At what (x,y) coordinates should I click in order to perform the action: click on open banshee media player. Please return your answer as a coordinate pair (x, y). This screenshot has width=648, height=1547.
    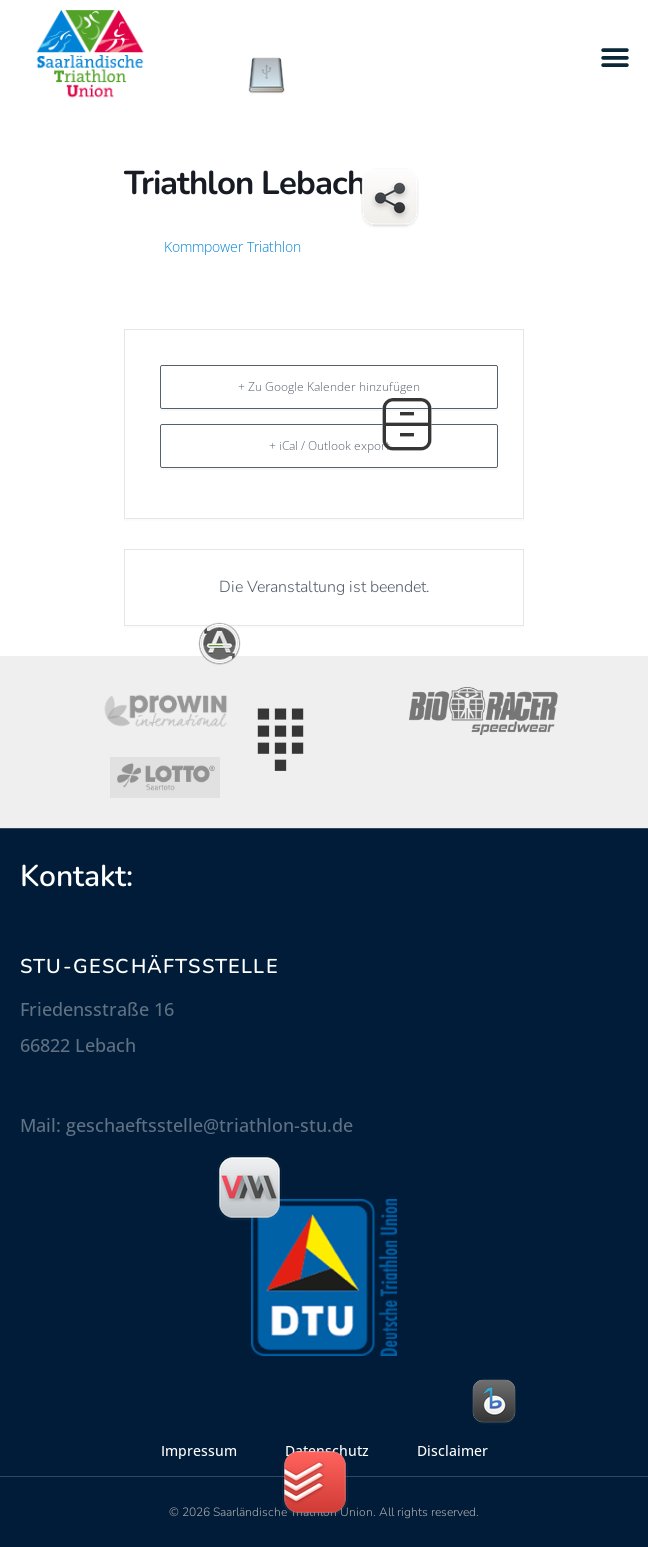
    Looking at the image, I should click on (494, 1401).